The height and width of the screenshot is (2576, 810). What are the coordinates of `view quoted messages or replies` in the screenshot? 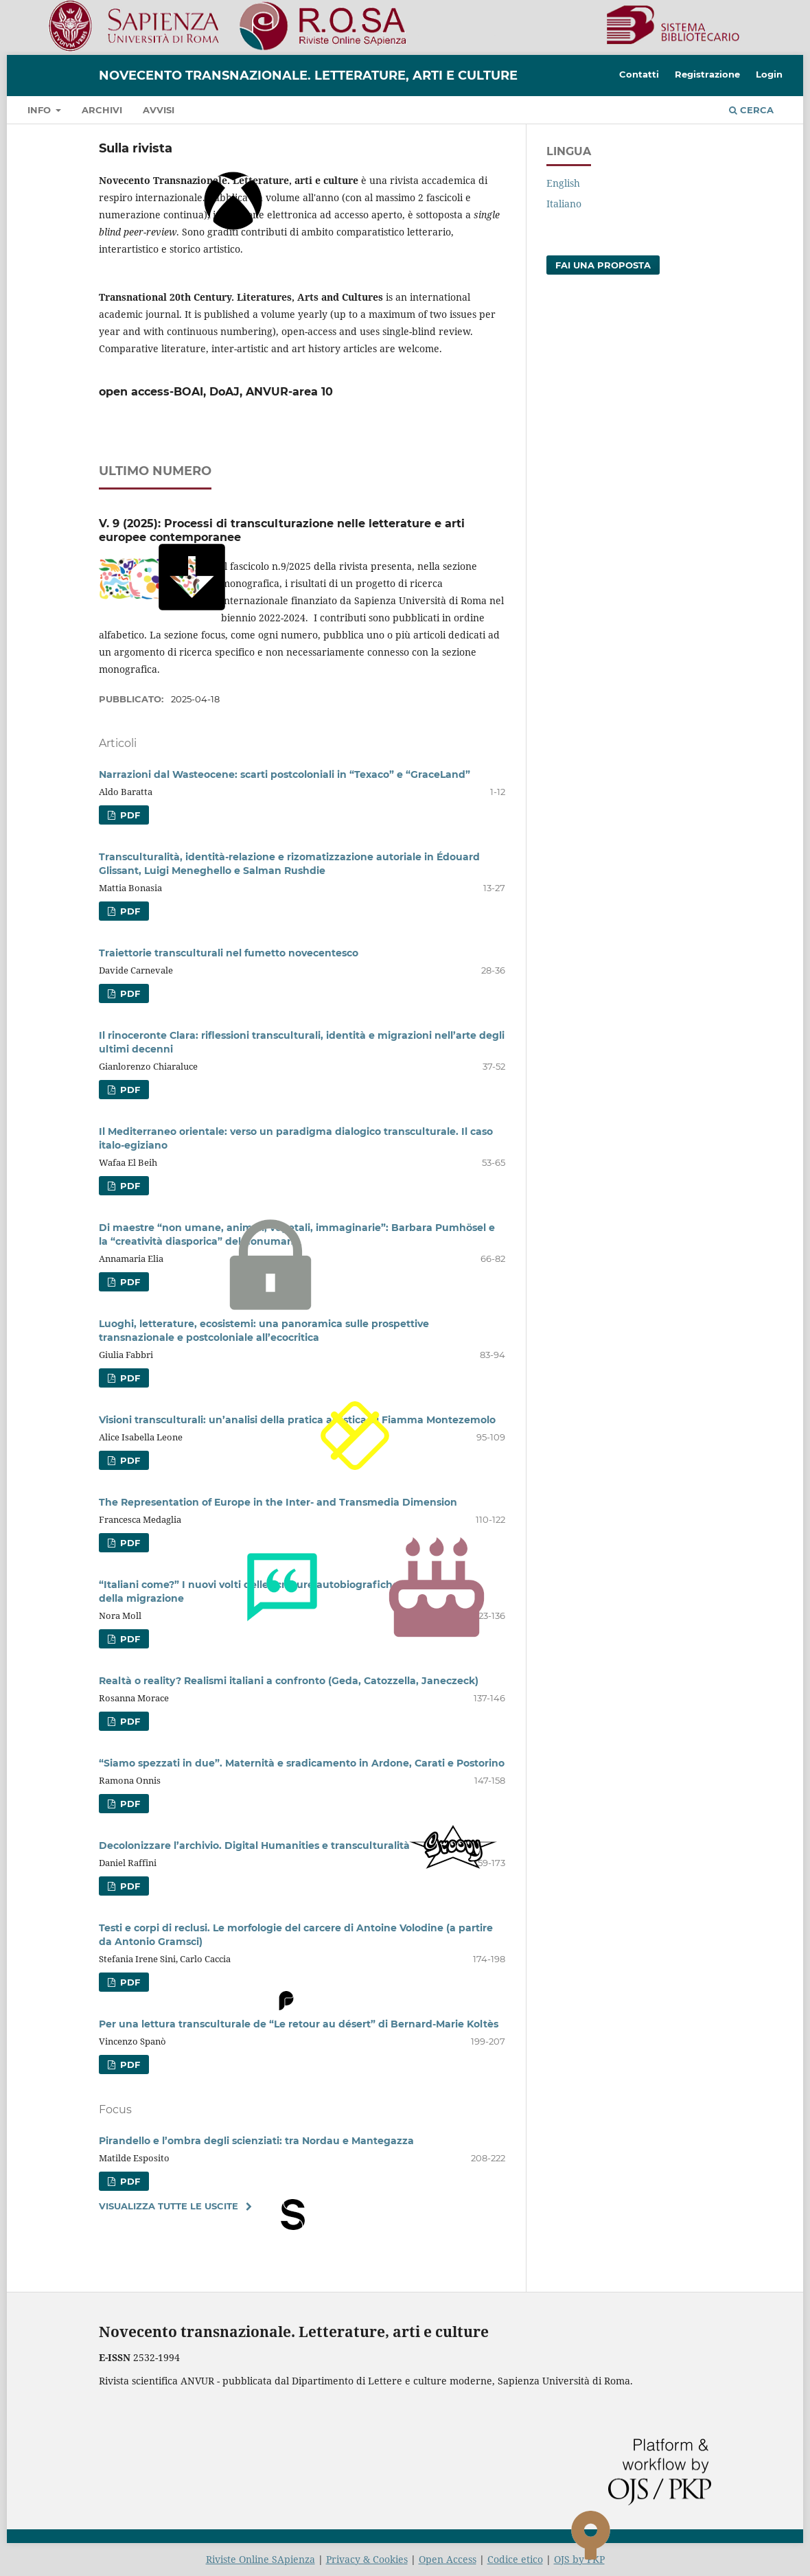 It's located at (282, 1585).